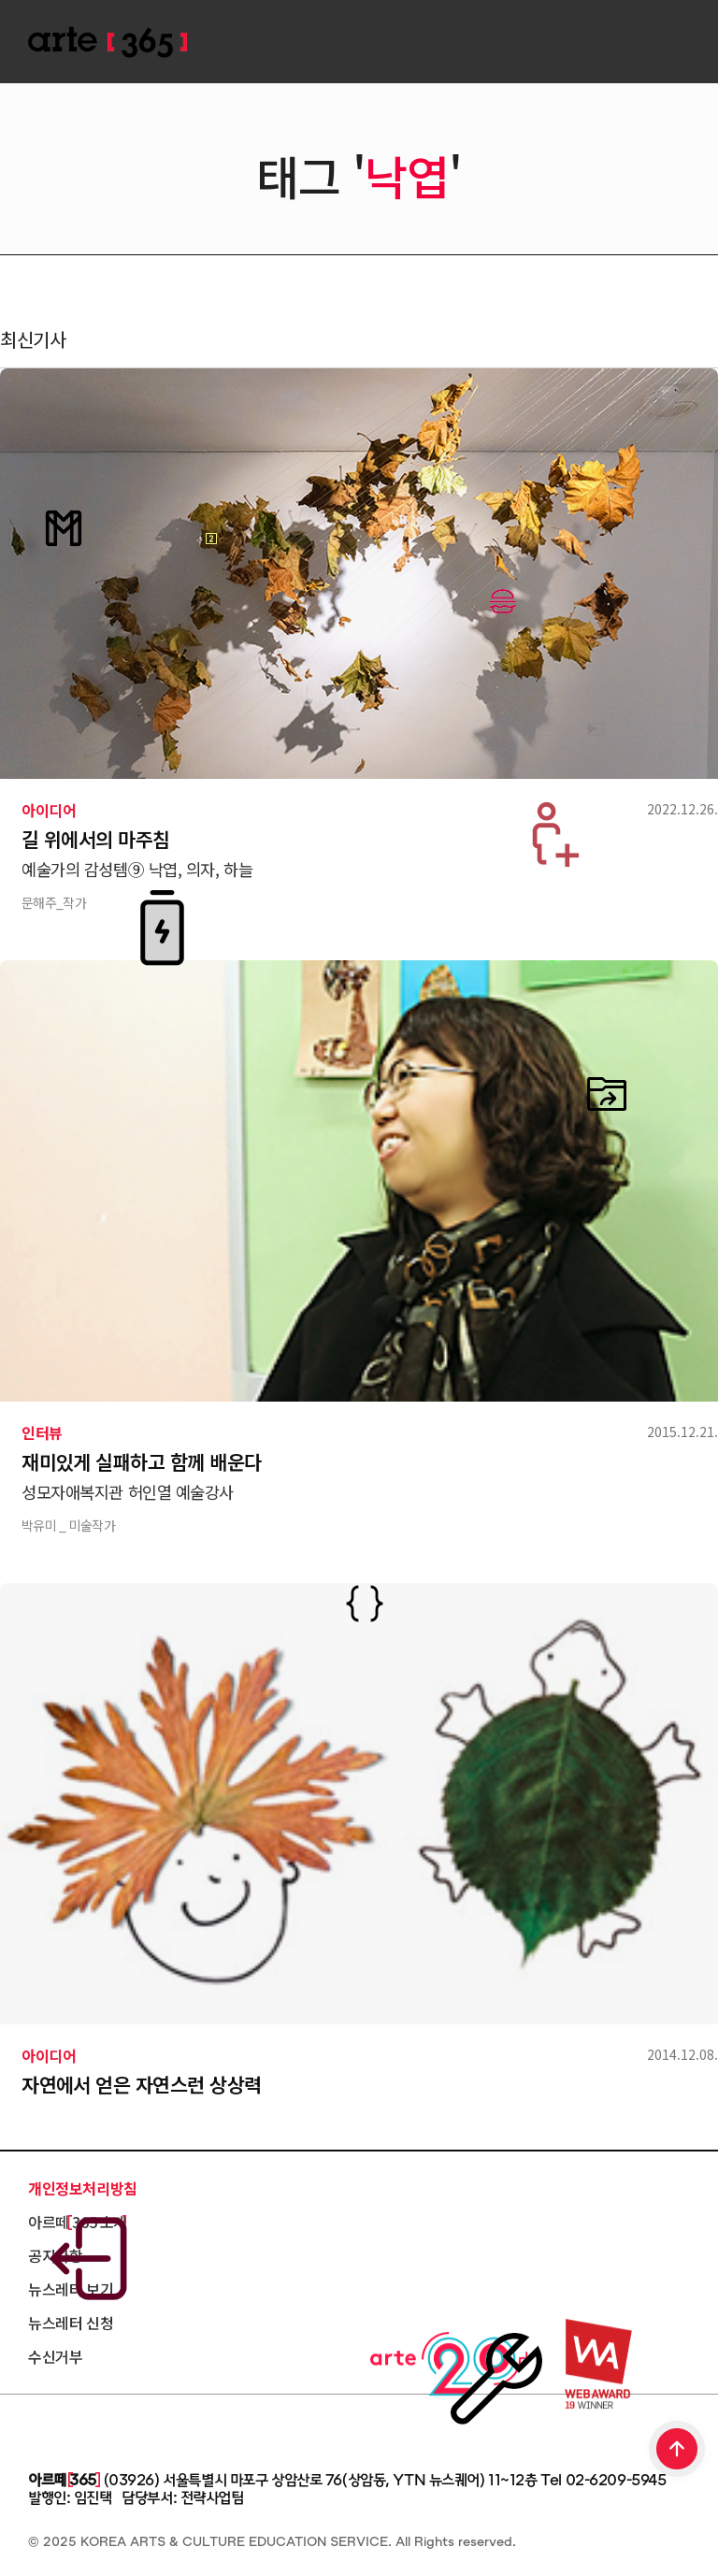 The width and height of the screenshot is (718, 2576). I want to click on indicates device is currently charging, so click(162, 928).